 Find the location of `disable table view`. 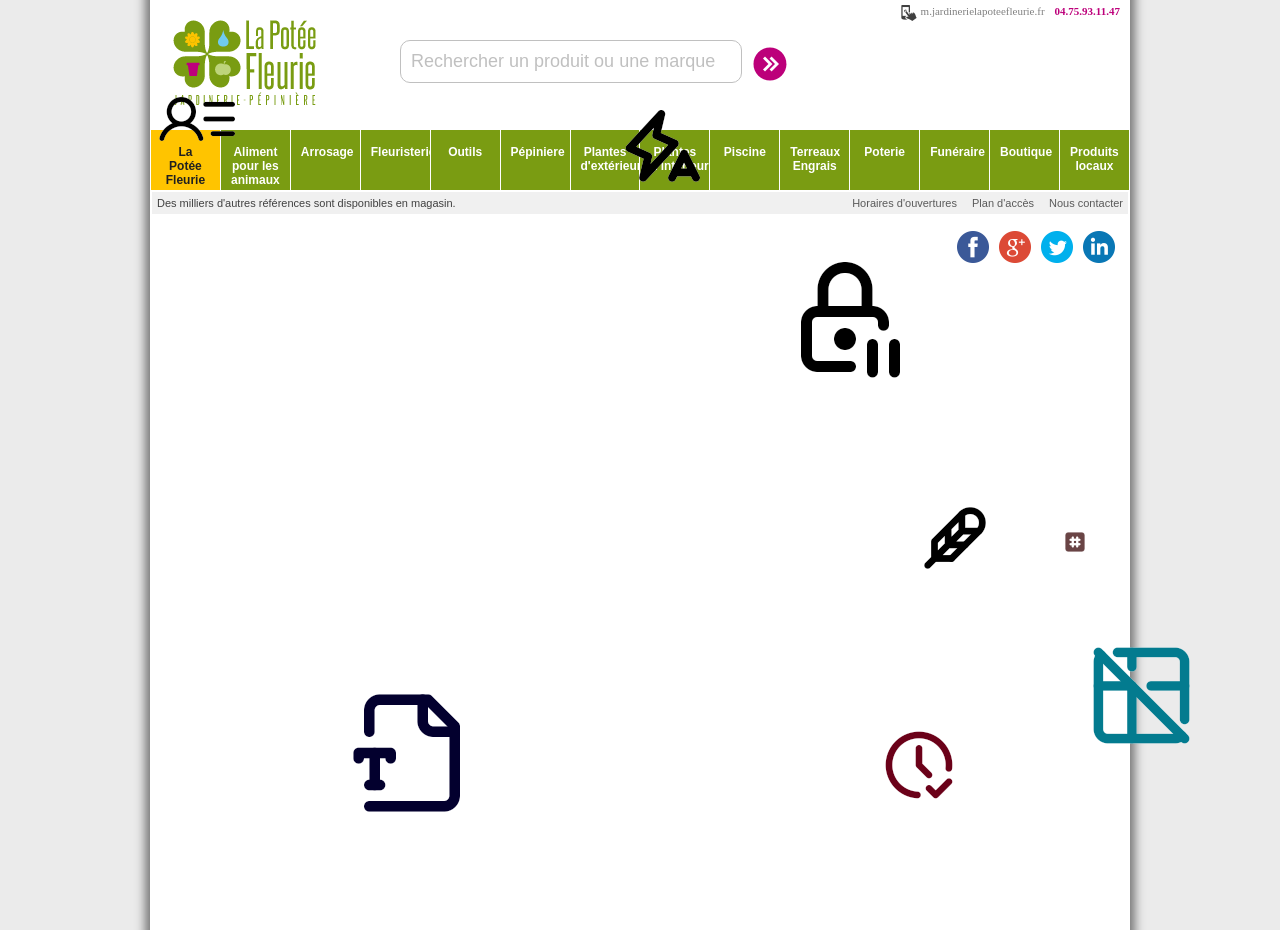

disable table view is located at coordinates (1141, 695).